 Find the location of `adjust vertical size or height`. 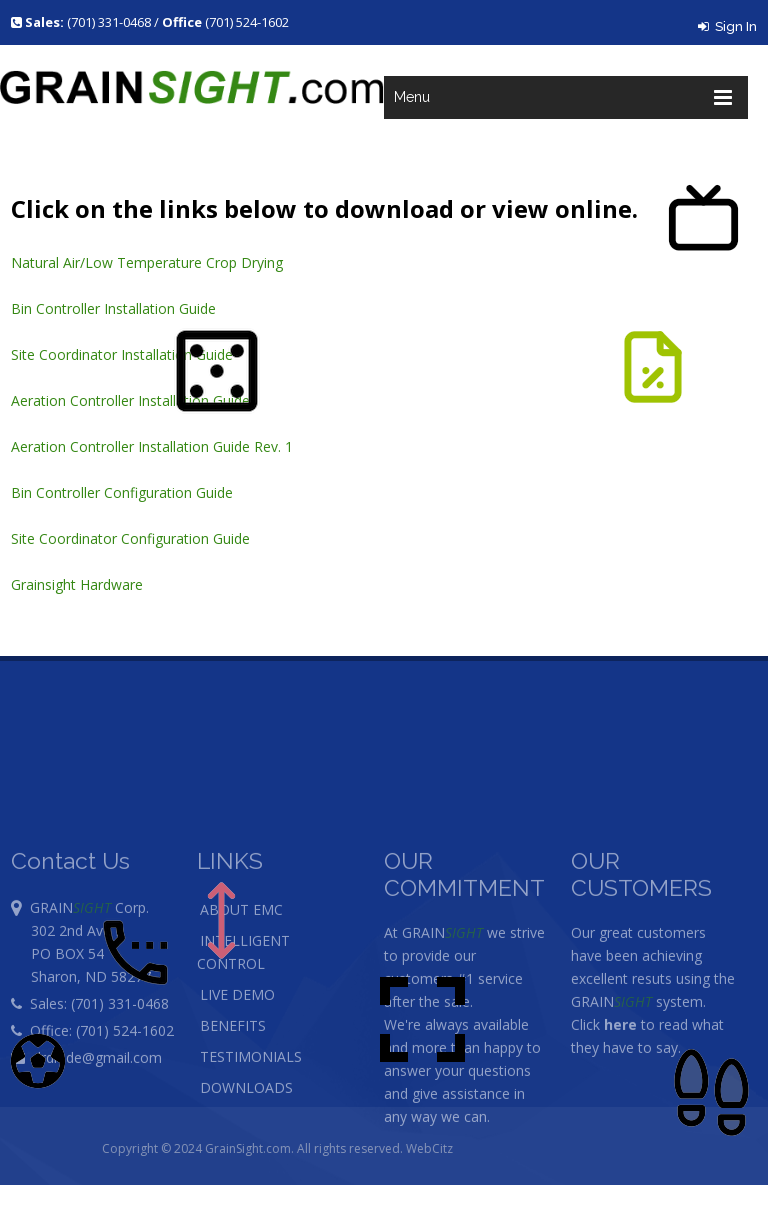

adjust vertical size or height is located at coordinates (221, 920).